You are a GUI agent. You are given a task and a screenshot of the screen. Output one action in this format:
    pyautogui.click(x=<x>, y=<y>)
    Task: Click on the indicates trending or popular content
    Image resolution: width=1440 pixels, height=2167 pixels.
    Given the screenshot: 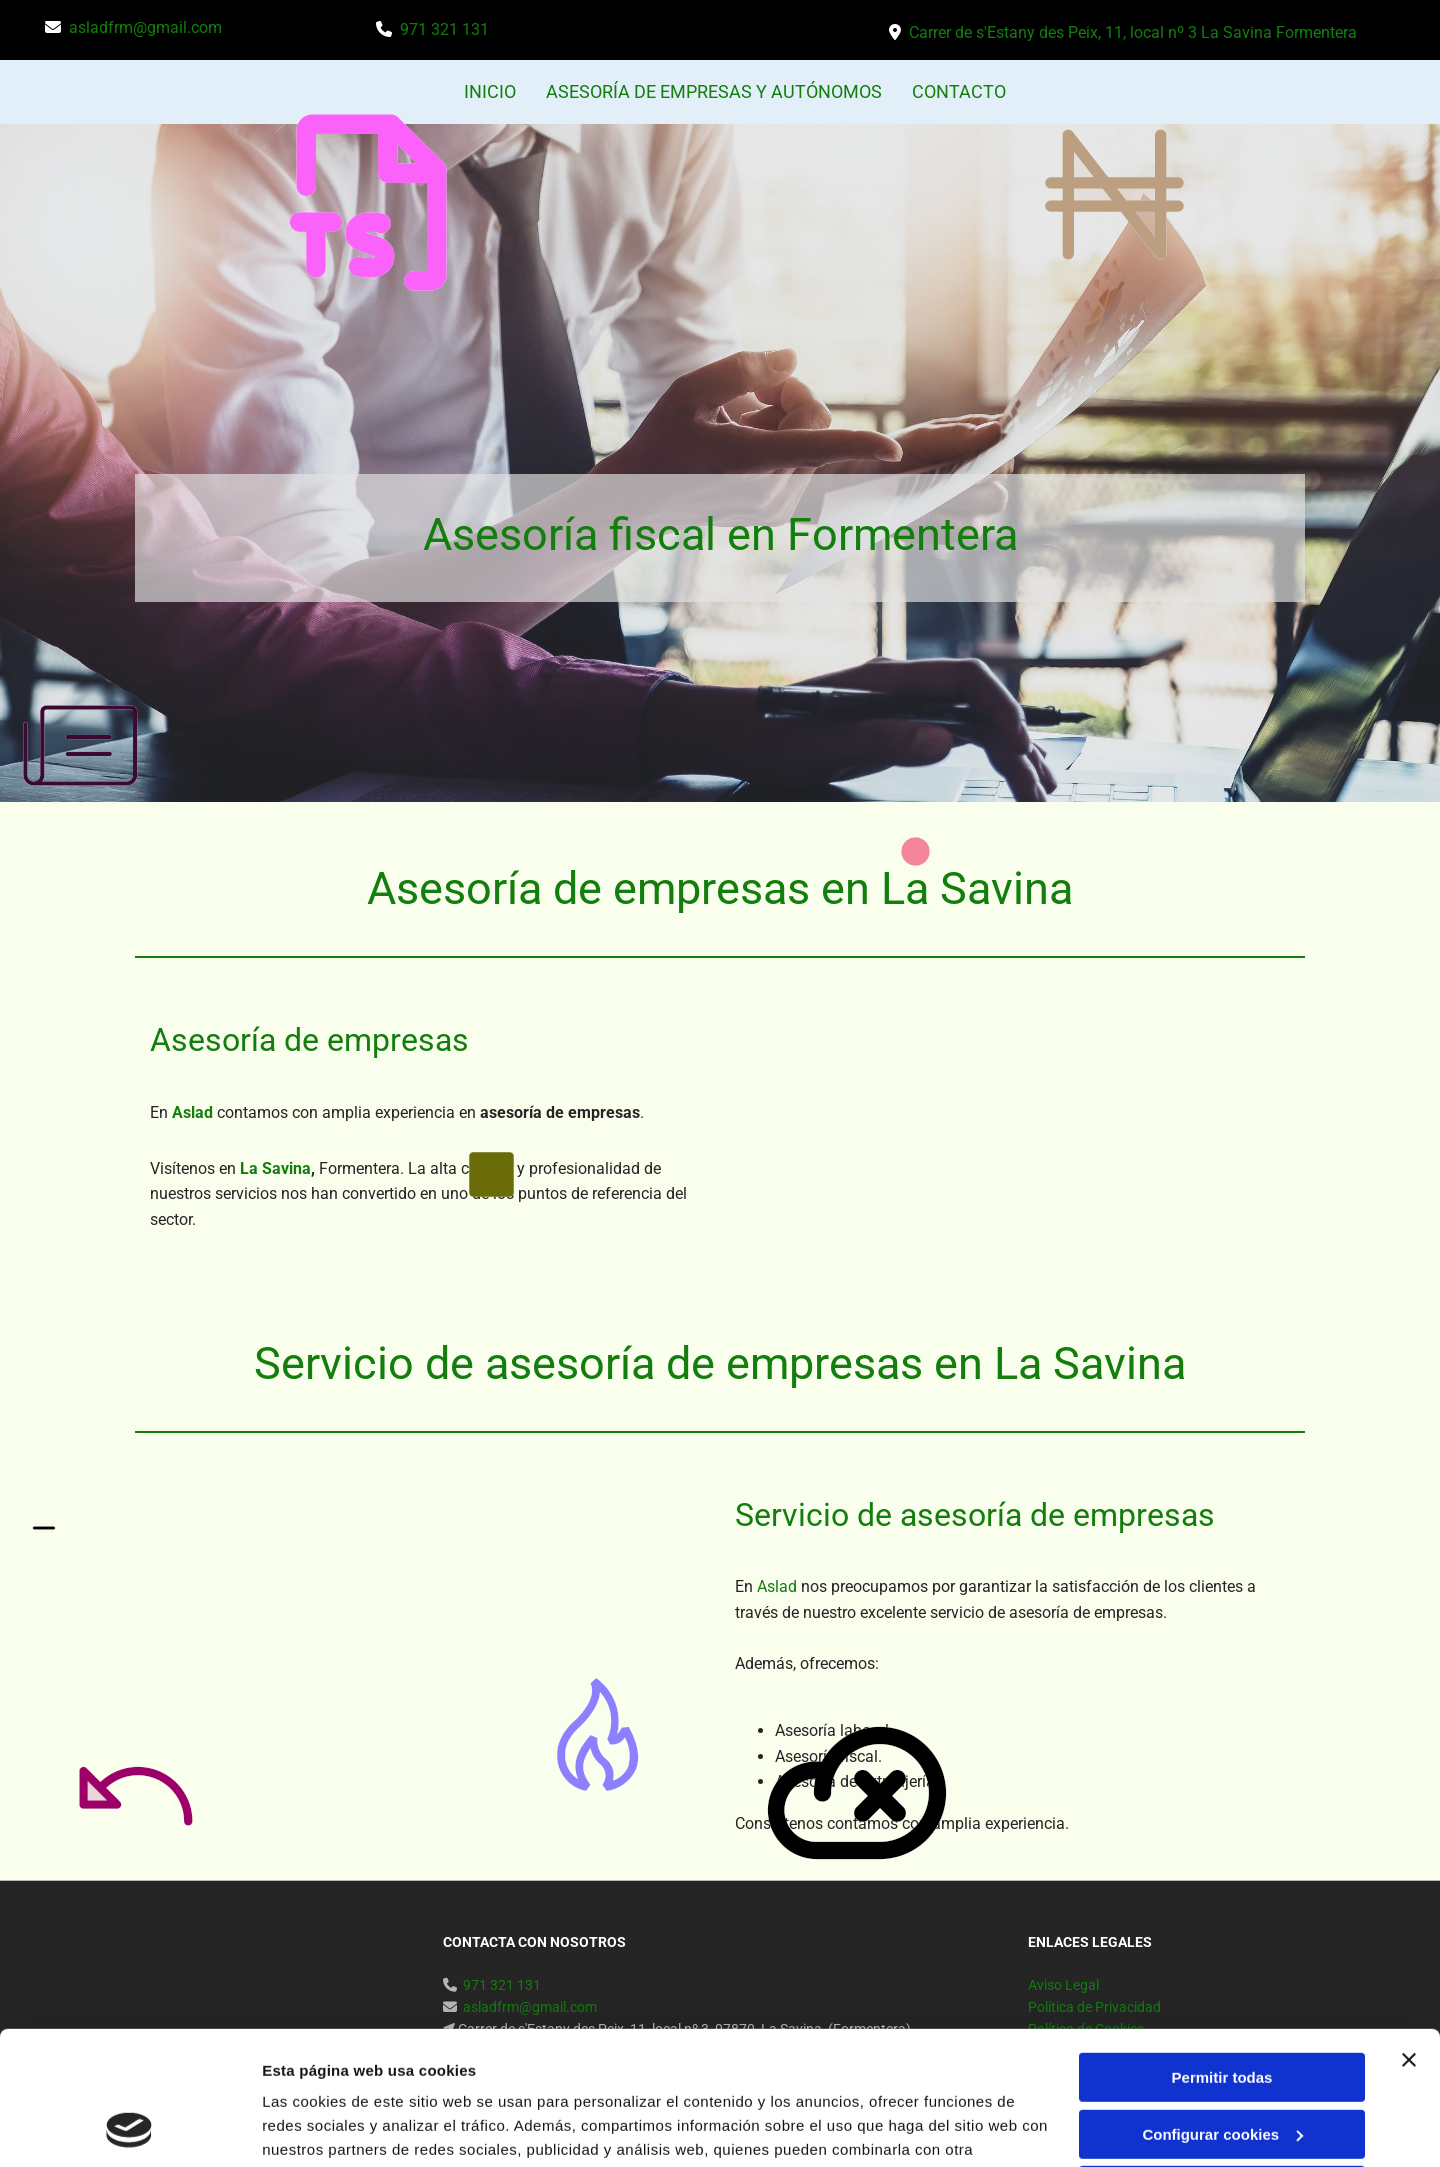 What is the action you would take?
    pyautogui.click(x=597, y=1734)
    